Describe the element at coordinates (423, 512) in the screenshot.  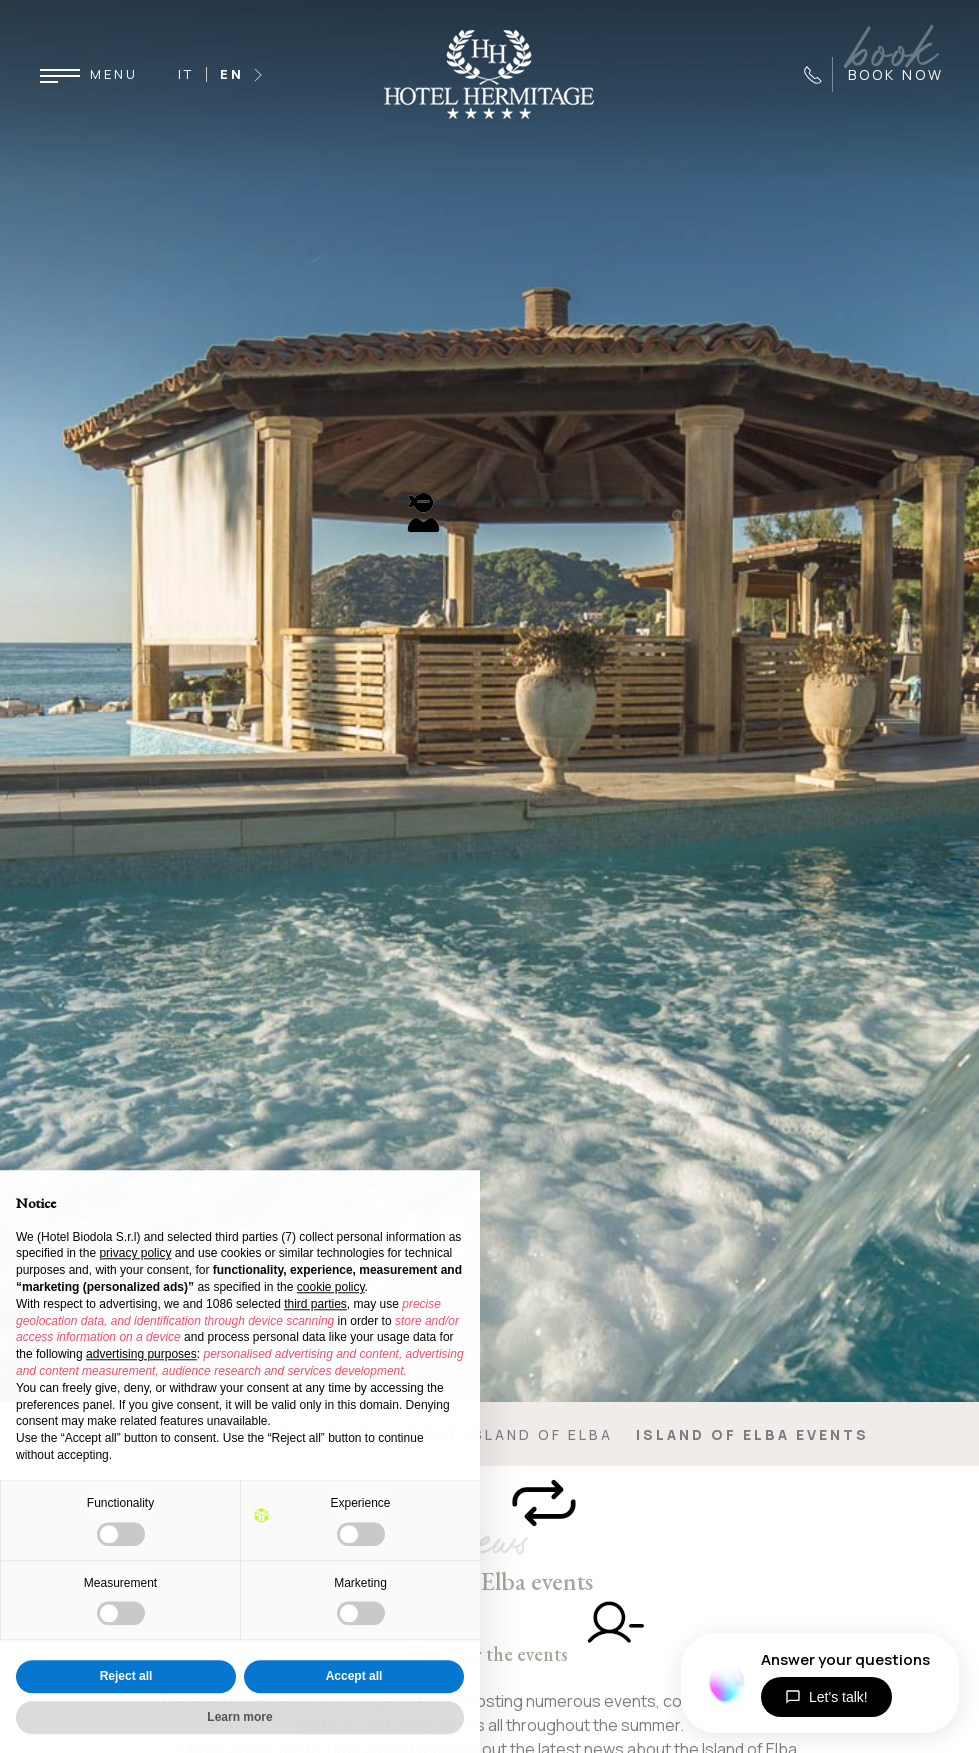
I see `switch to incognito or private mode` at that location.